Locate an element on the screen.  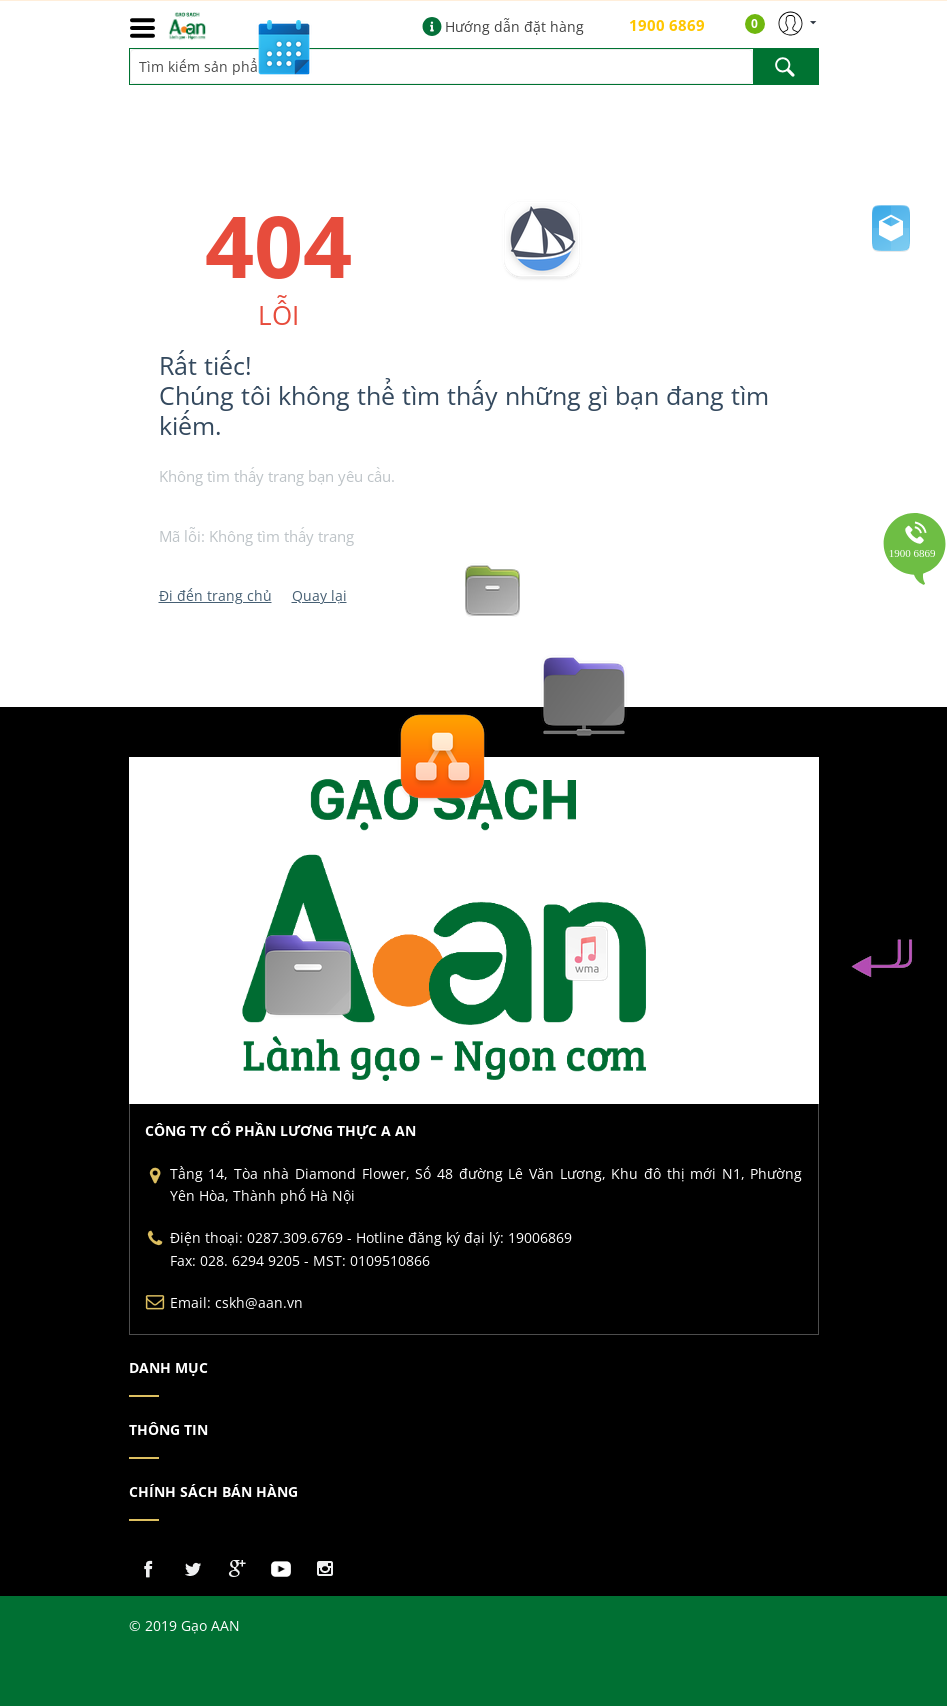
open draw.io diagramming app is located at coordinates (442, 756).